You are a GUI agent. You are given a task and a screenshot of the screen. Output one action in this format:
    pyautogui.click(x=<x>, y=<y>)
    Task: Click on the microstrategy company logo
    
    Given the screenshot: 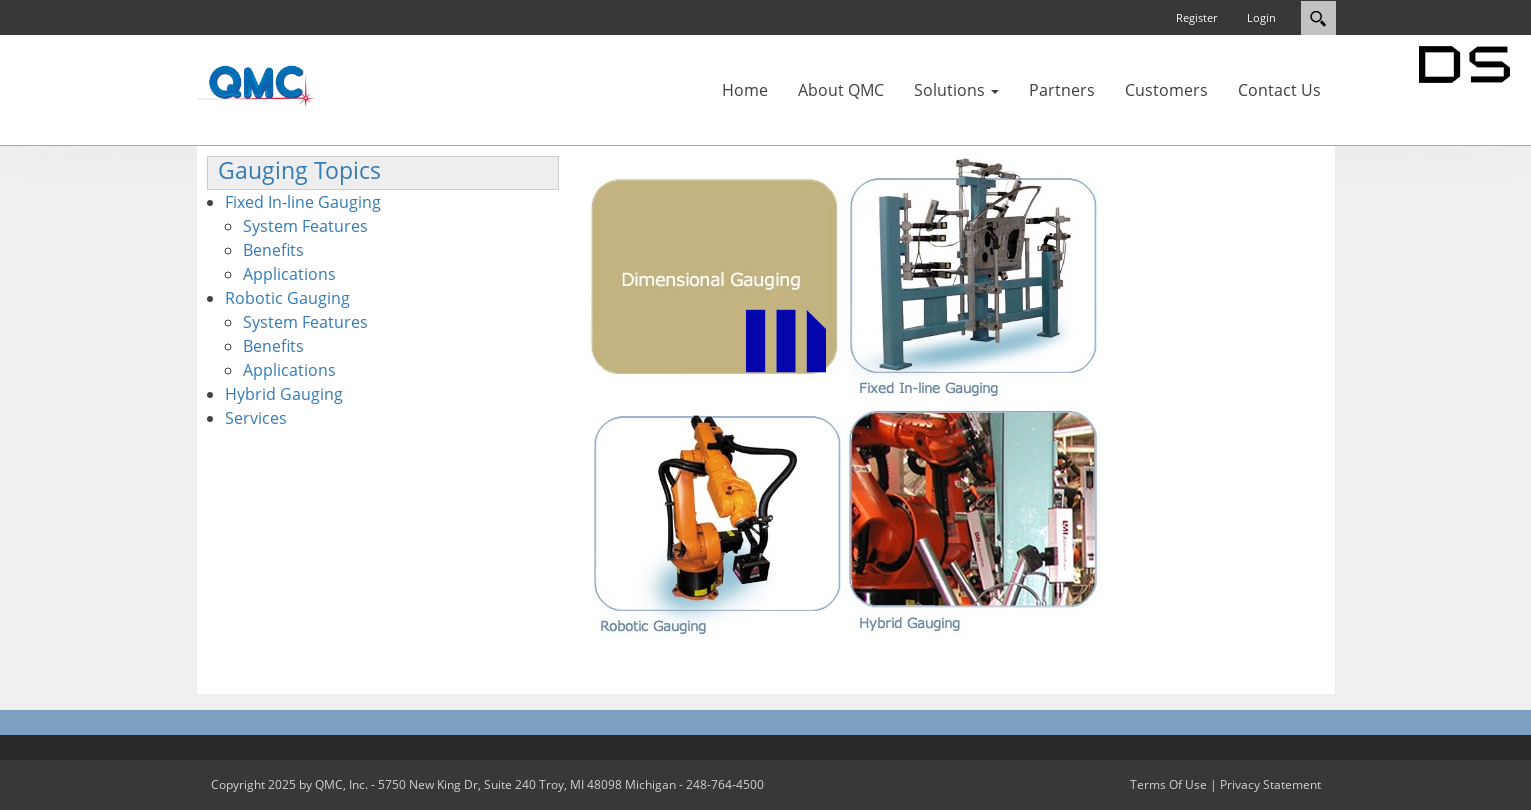 What is the action you would take?
    pyautogui.click(x=786, y=341)
    